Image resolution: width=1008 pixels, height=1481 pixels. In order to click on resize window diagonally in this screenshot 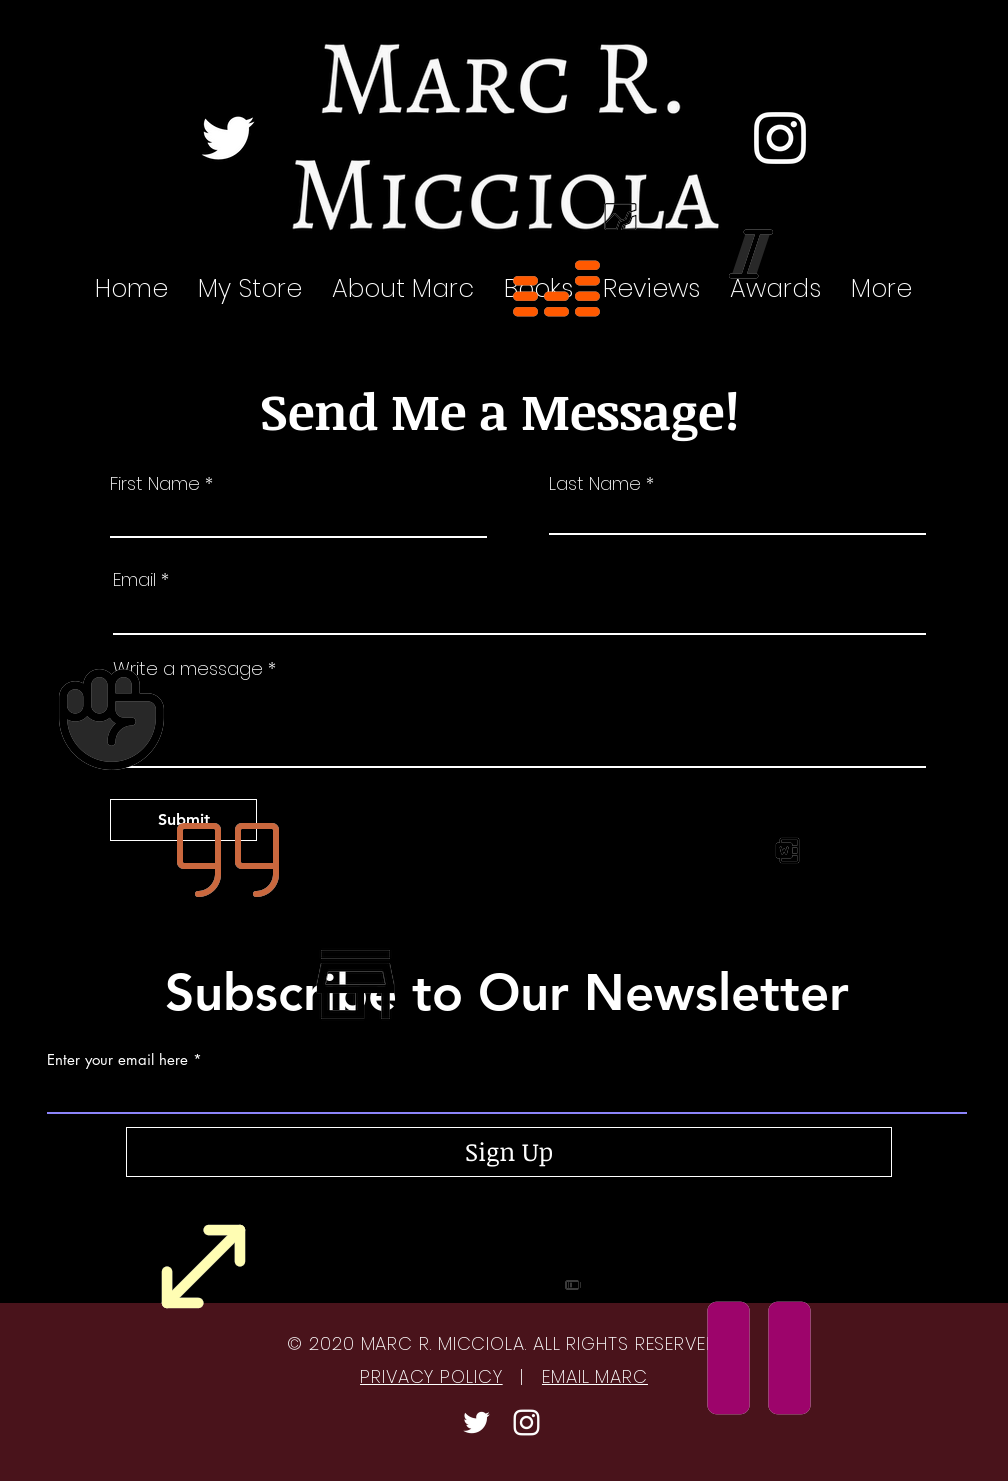, I will do `click(203, 1266)`.